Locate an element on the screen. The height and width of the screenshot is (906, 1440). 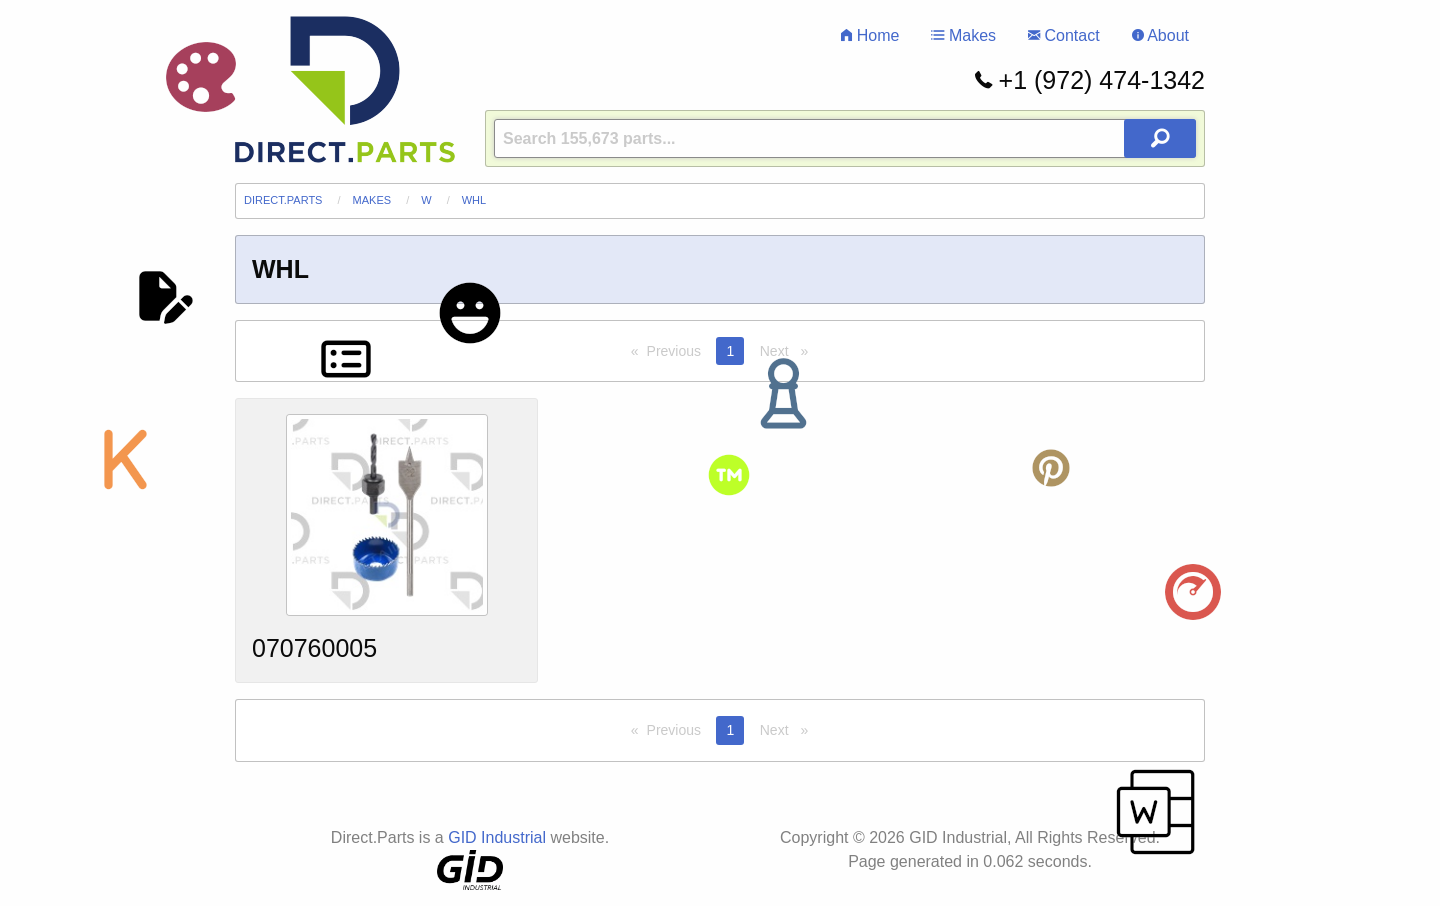
view list details or summary is located at coordinates (346, 359).